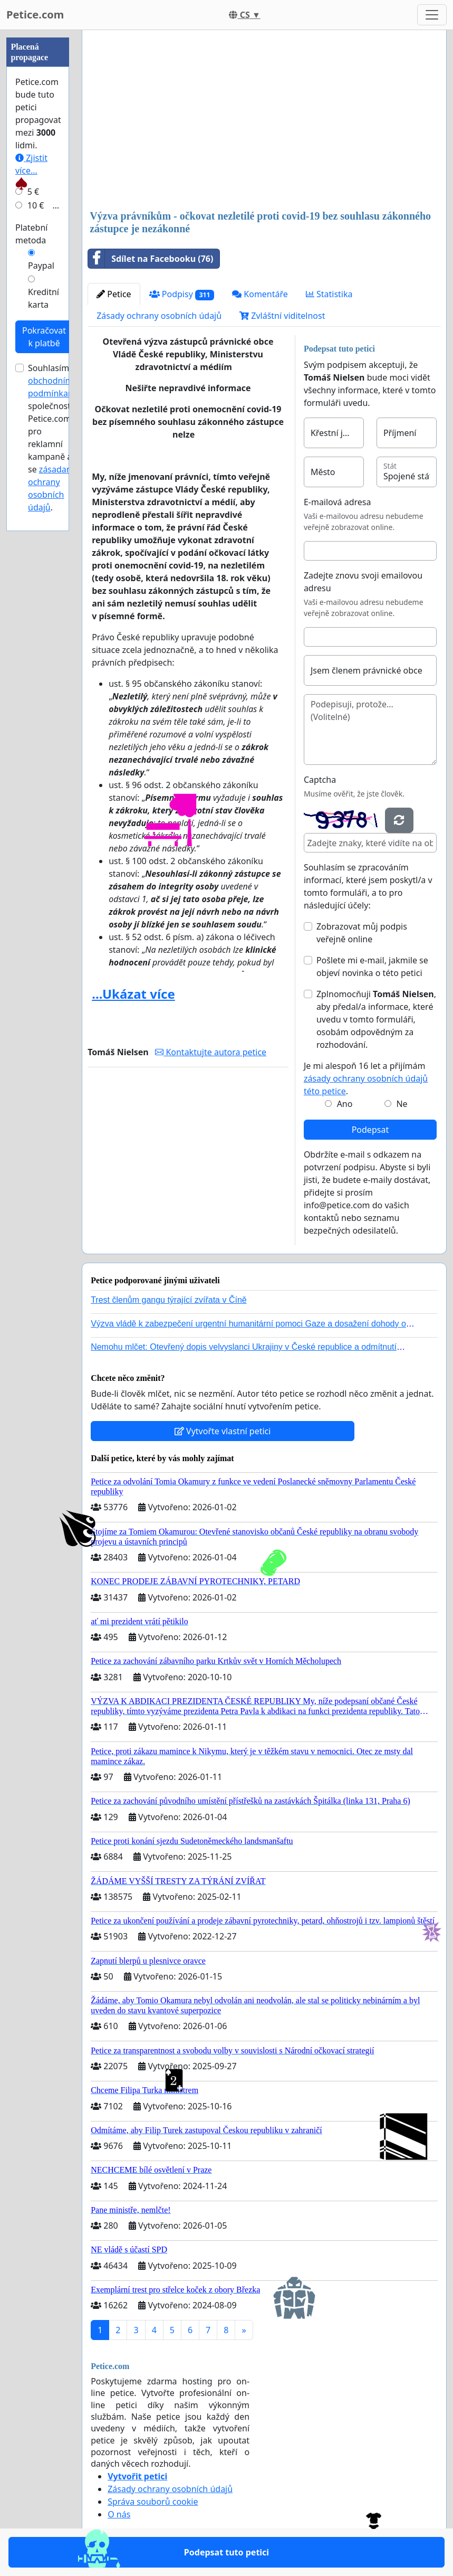 The image size is (453, 2576). What do you see at coordinates (170, 820) in the screenshot?
I see `find nearby parks or rest areas` at bounding box center [170, 820].